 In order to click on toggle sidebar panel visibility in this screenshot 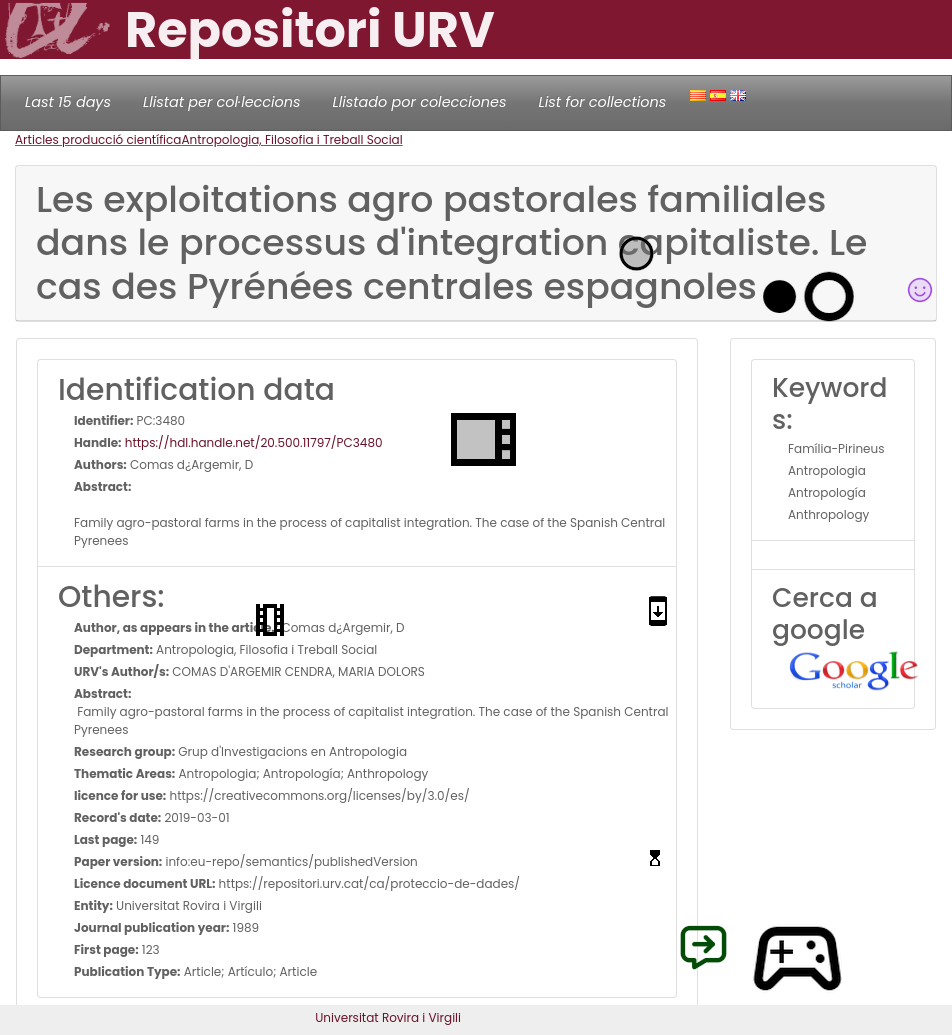, I will do `click(483, 439)`.